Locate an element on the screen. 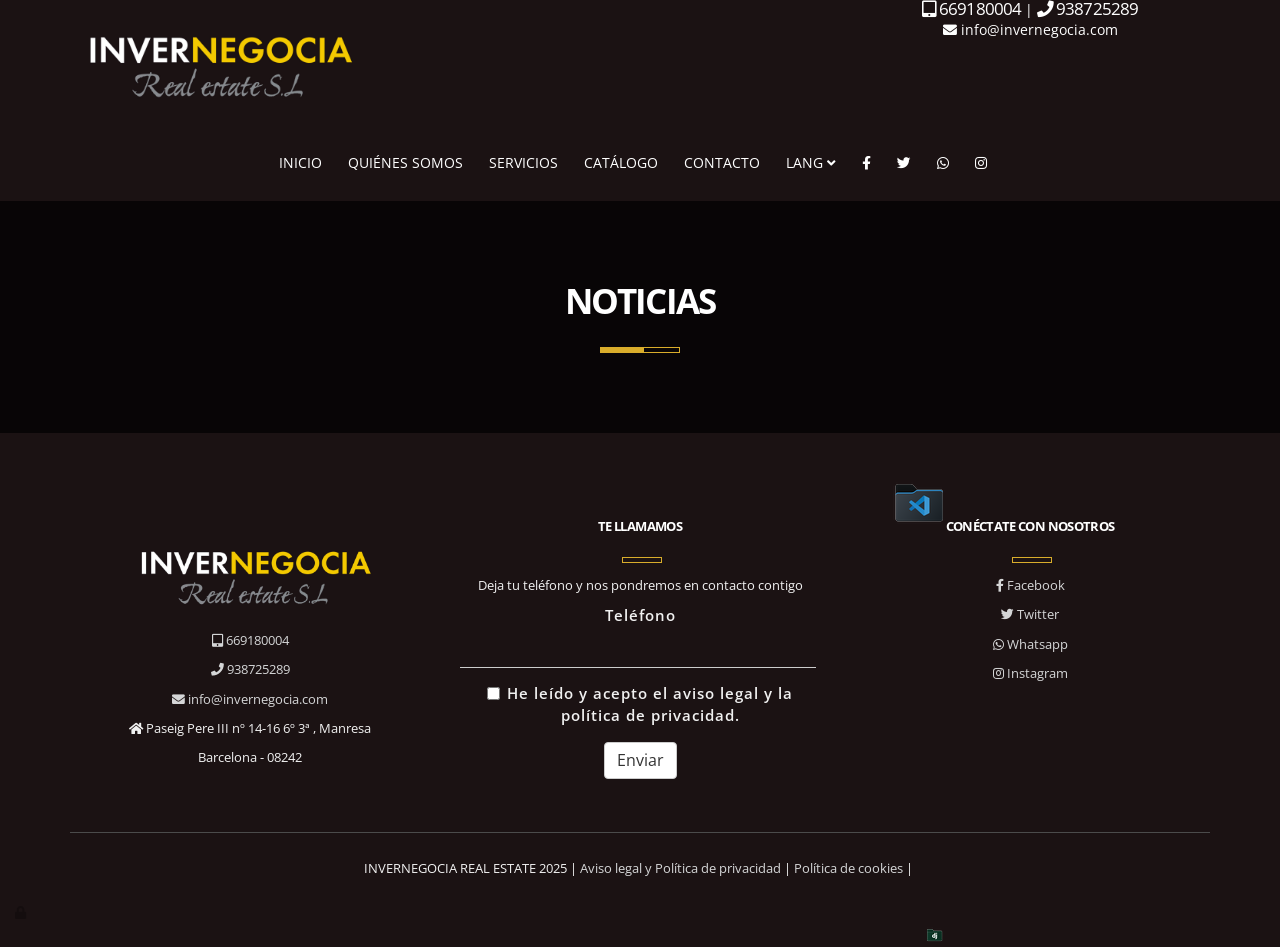  folder containing django project files is located at coordinates (934, 935).